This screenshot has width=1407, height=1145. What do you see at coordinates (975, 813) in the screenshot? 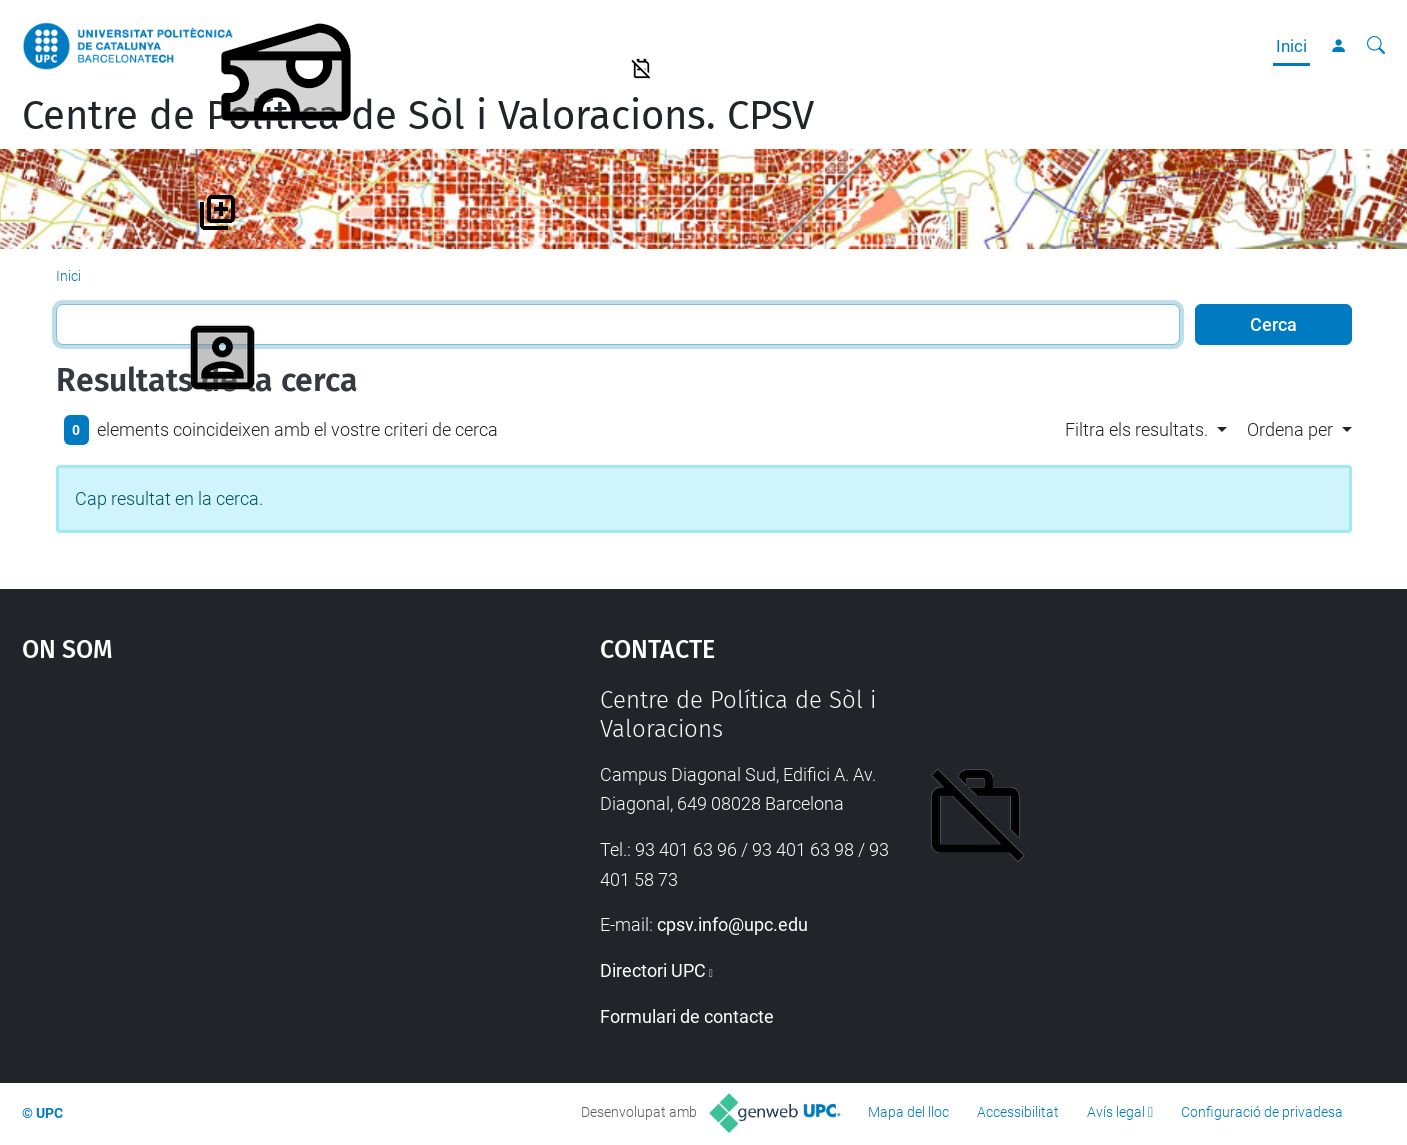
I see `work mode disabled or unavailable` at bounding box center [975, 813].